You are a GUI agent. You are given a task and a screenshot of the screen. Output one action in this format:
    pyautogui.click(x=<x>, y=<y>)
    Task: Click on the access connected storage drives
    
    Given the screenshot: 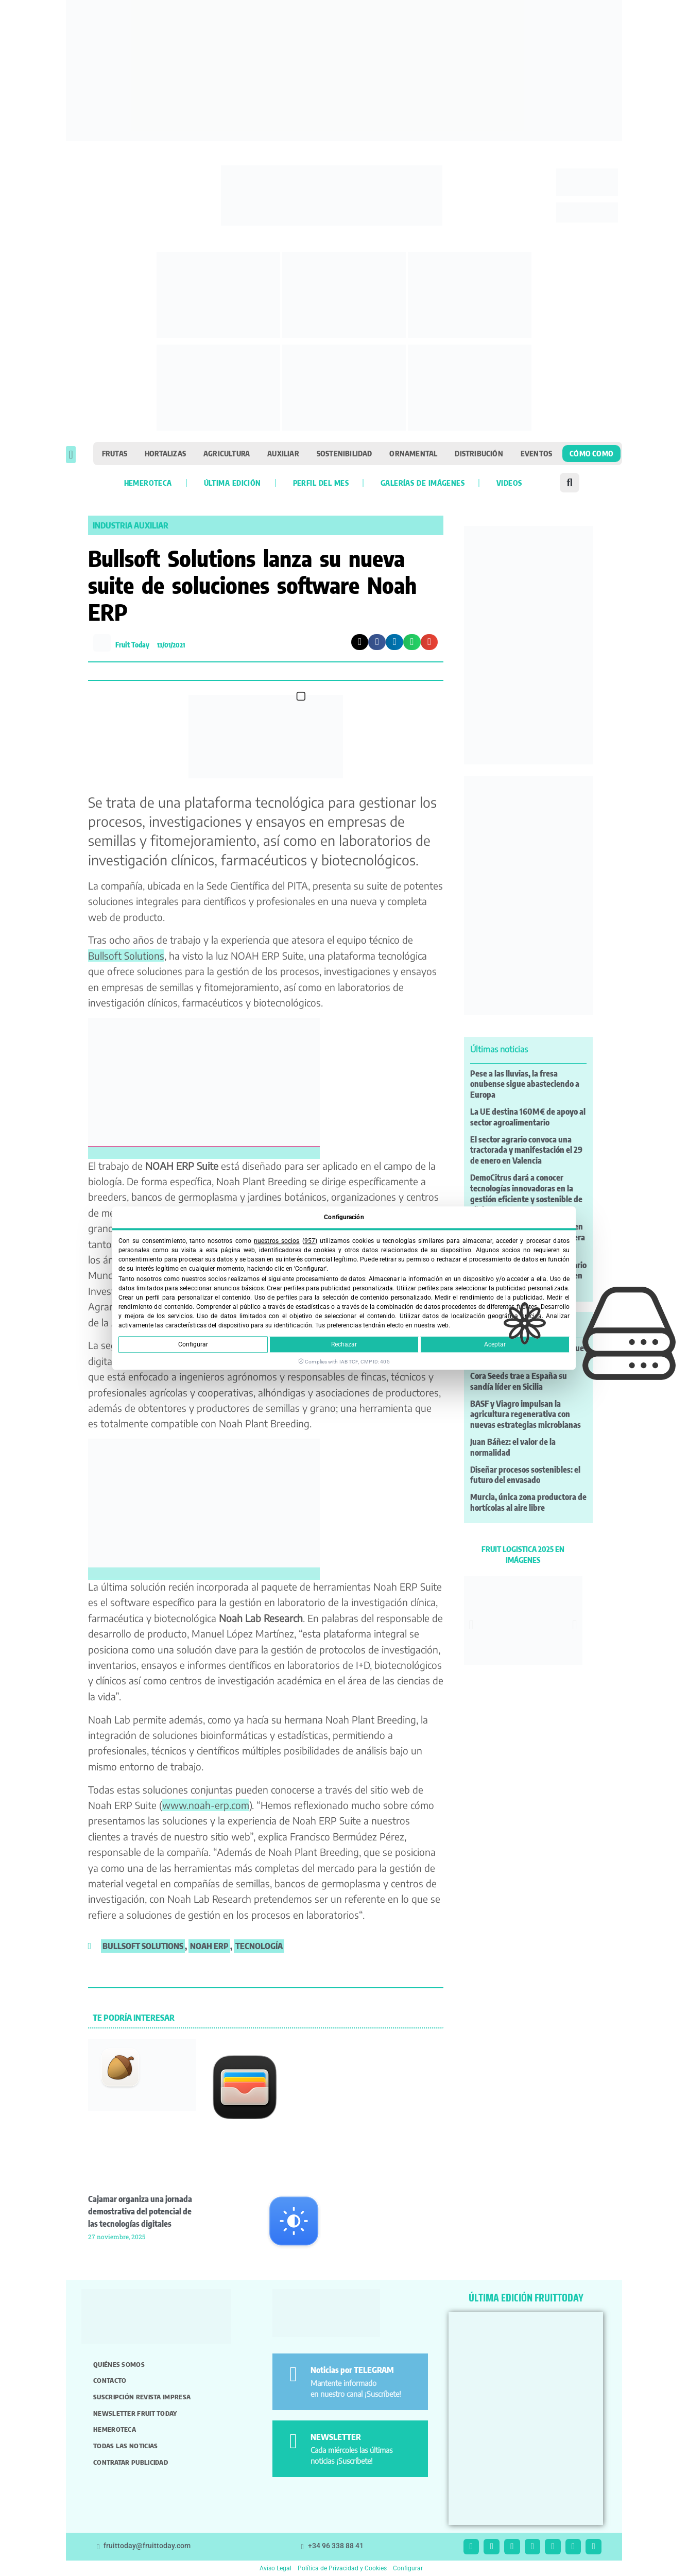 What is the action you would take?
    pyautogui.click(x=629, y=1333)
    